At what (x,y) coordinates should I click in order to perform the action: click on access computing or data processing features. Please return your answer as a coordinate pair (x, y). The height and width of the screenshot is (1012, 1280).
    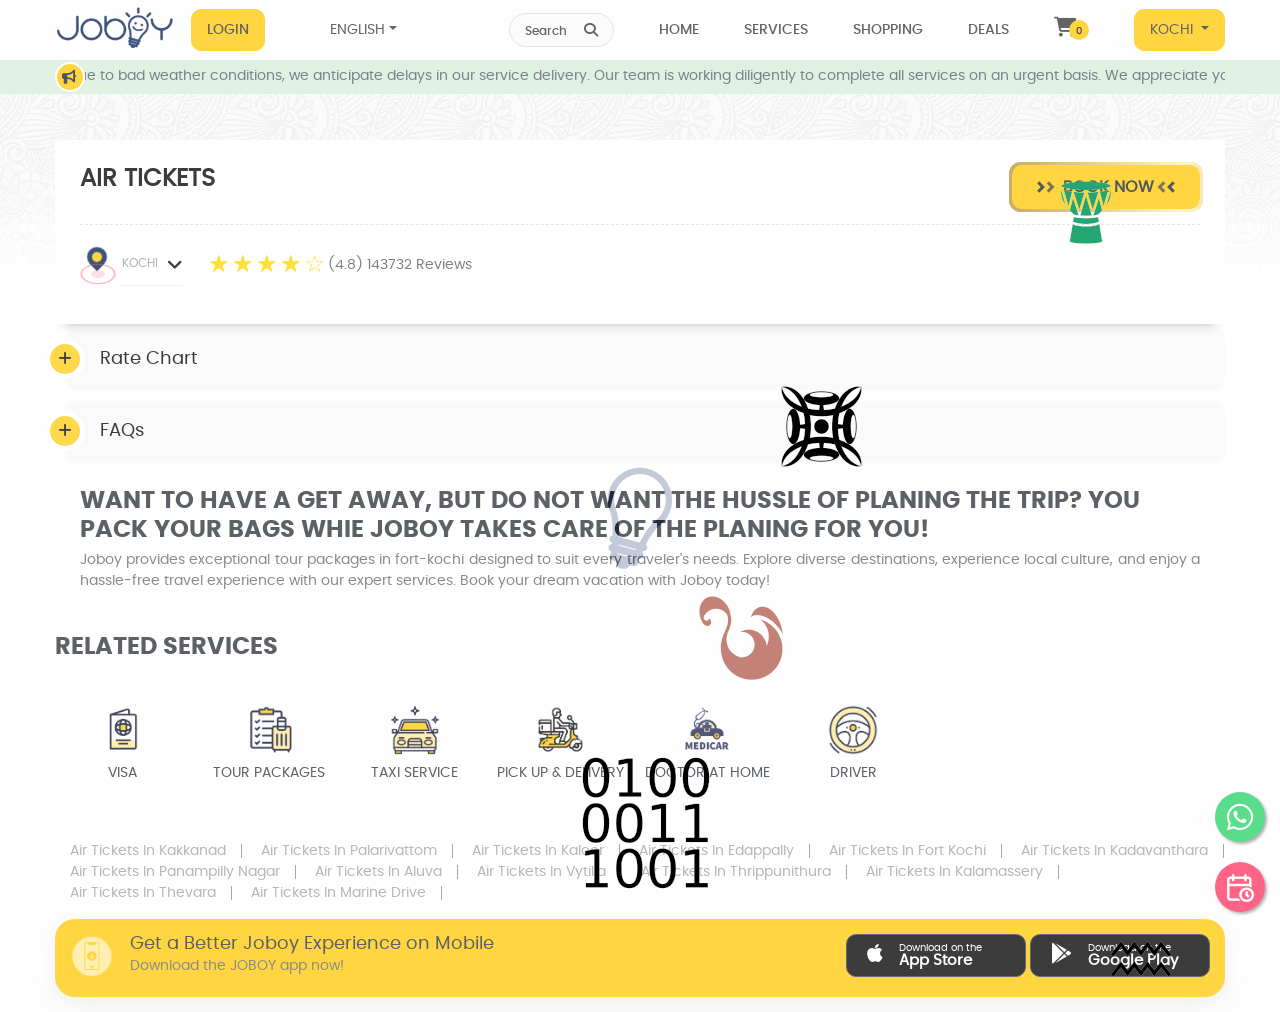
    Looking at the image, I should click on (646, 823).